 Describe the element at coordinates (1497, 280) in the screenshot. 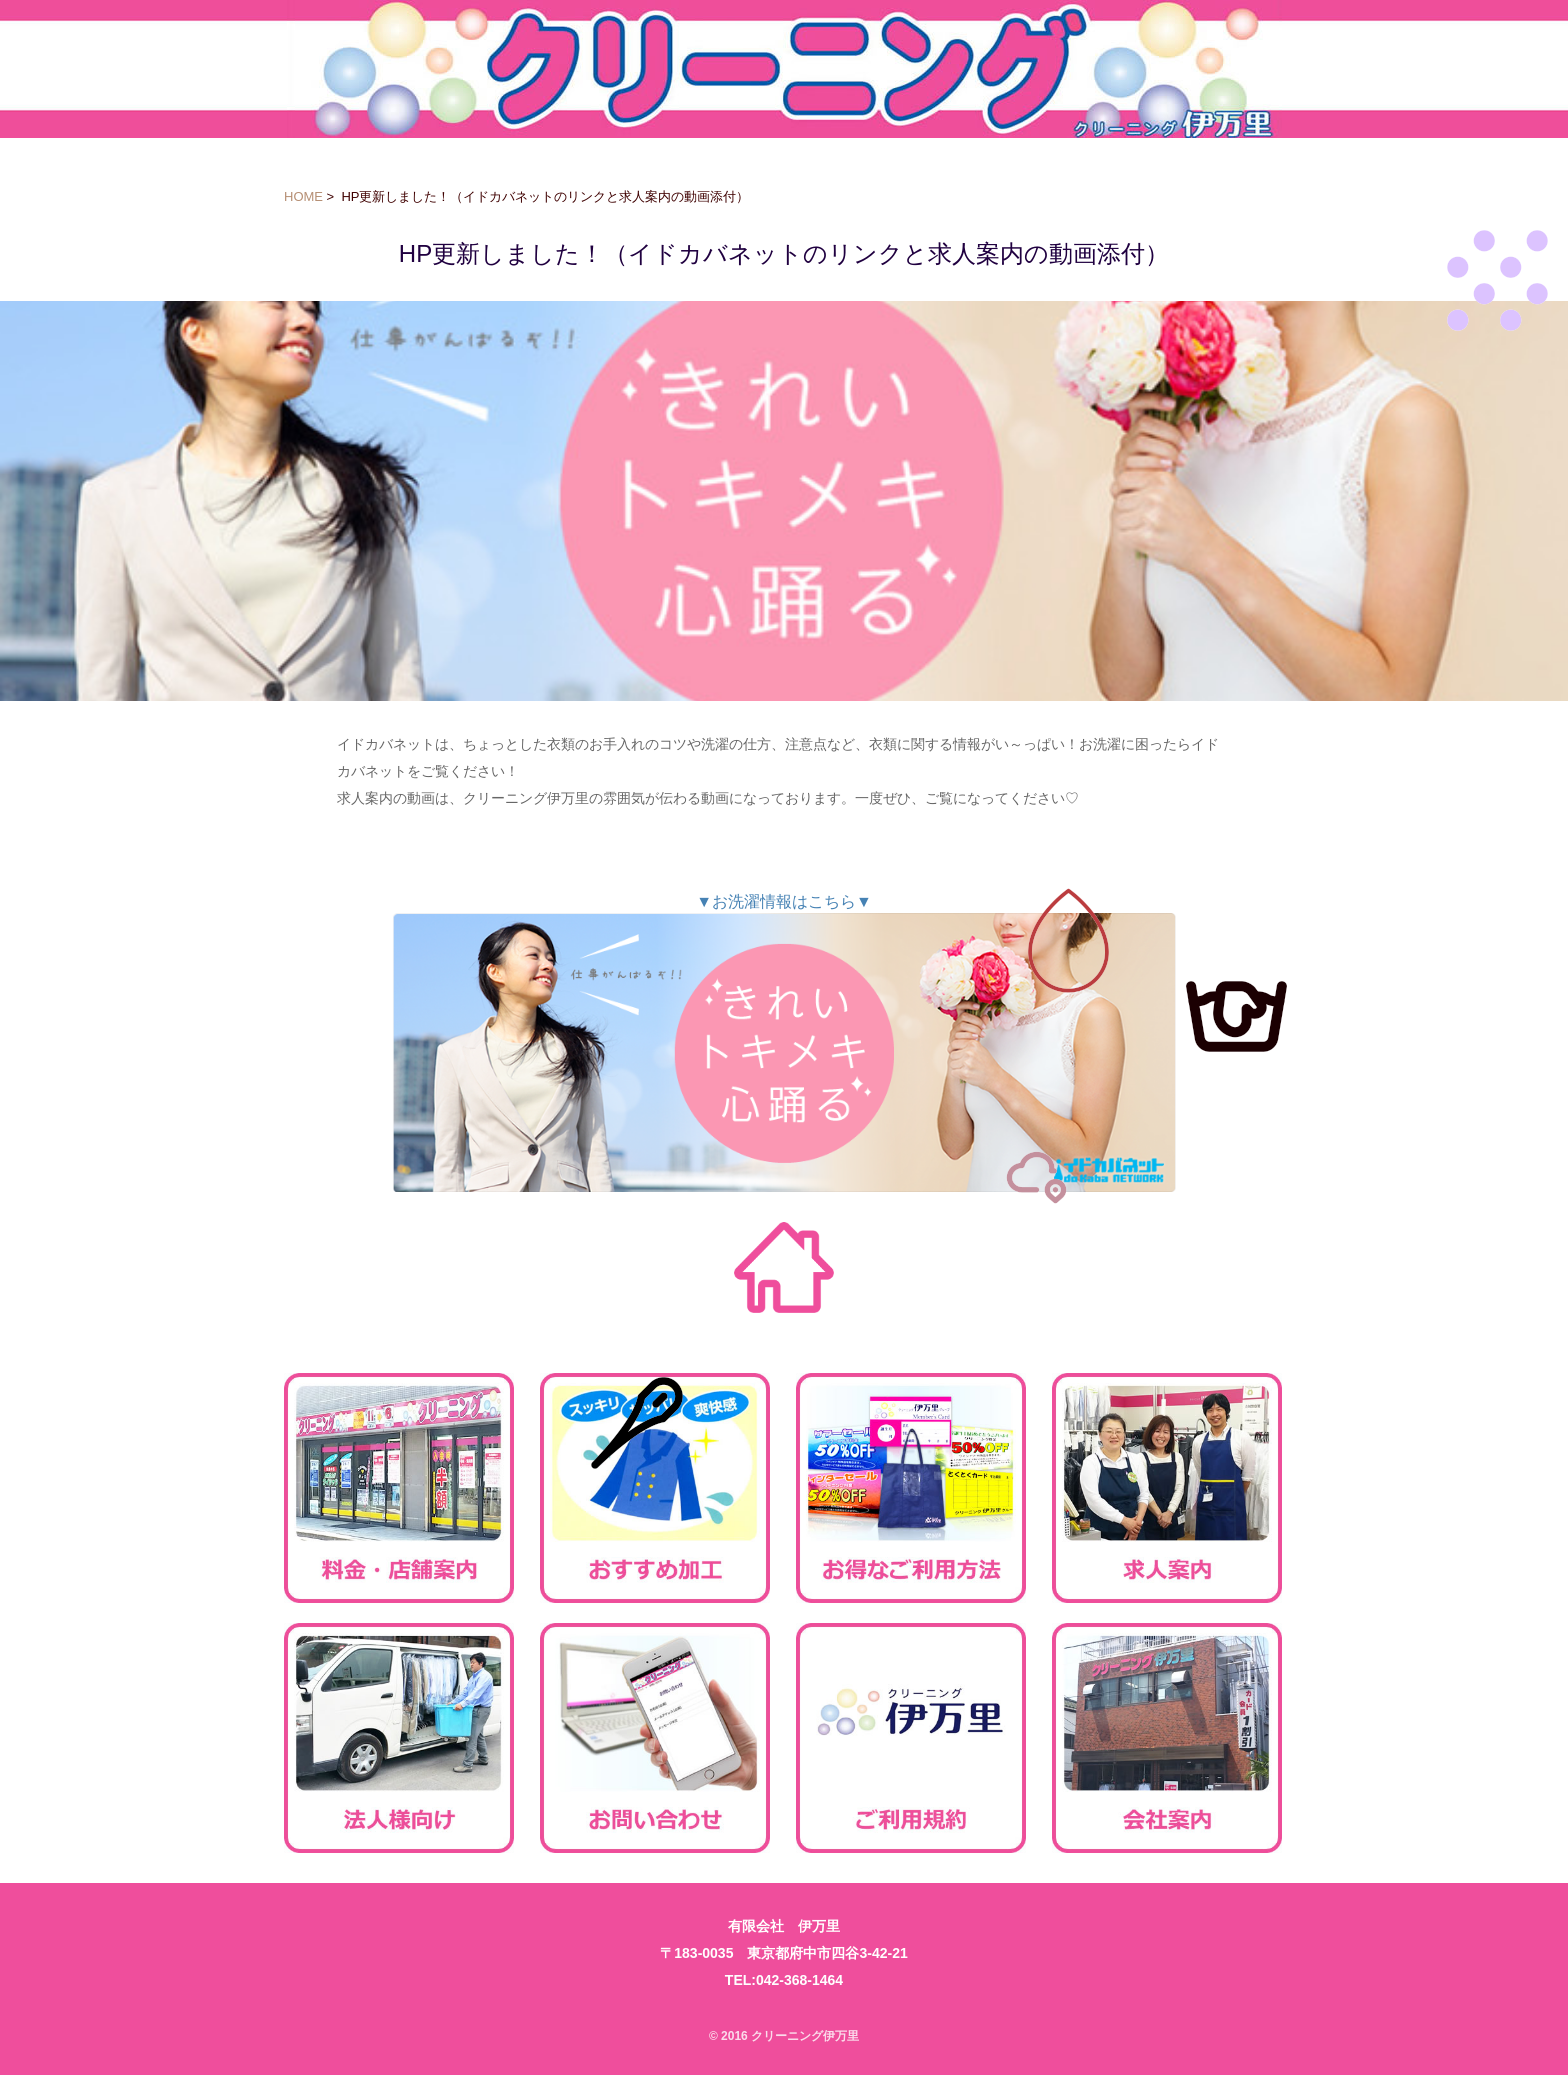

I see `adjust image grain or noise settings` at that location.